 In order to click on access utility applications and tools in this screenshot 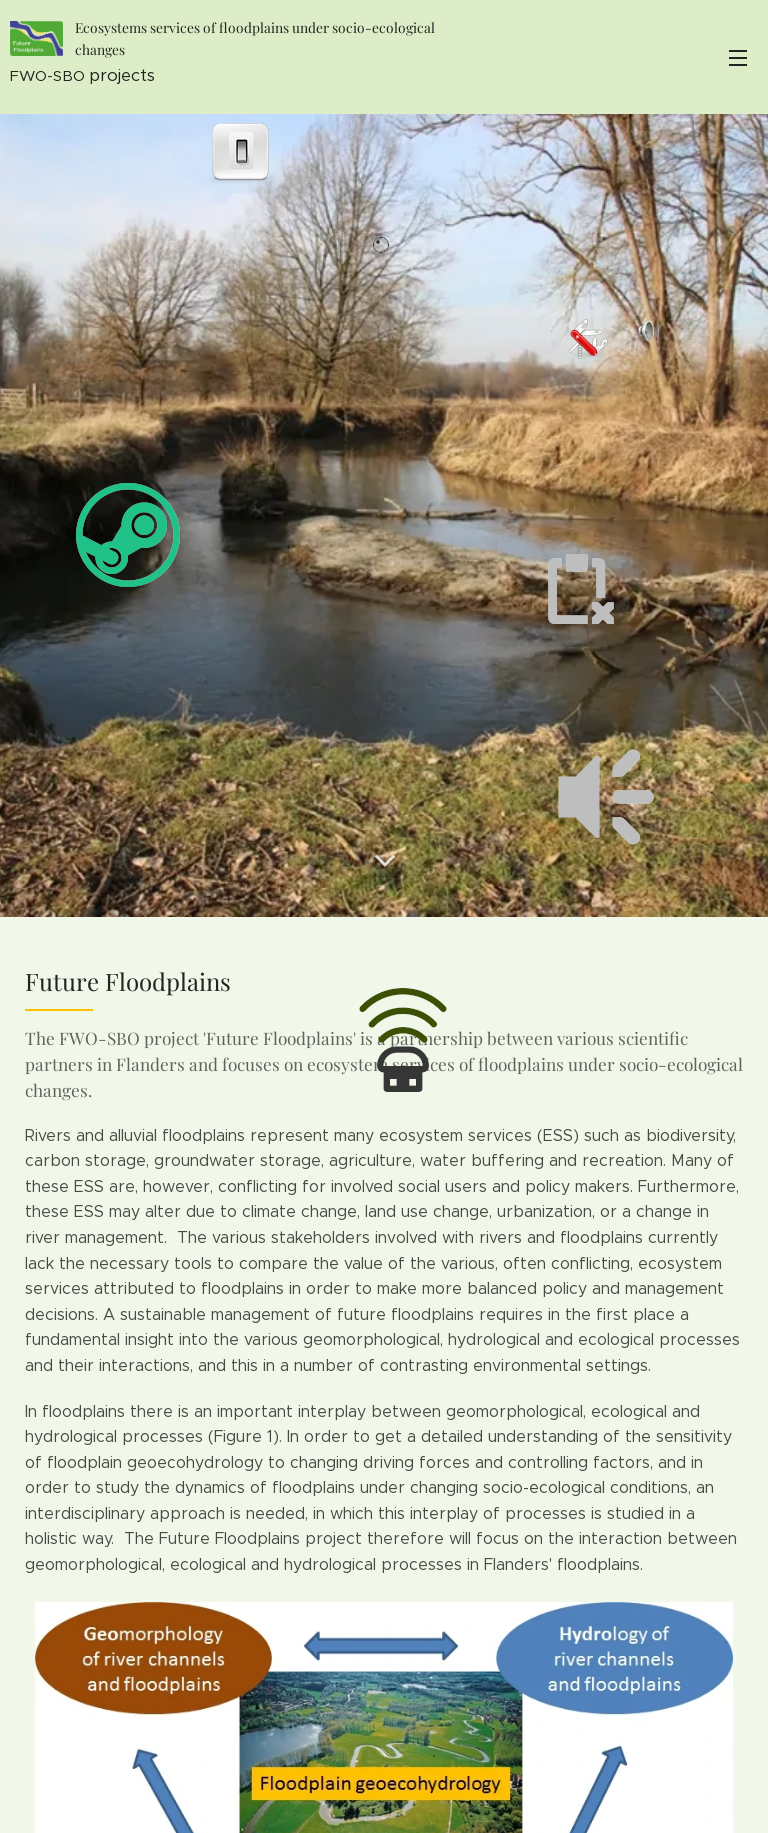, I will do `click(588, 339)`.